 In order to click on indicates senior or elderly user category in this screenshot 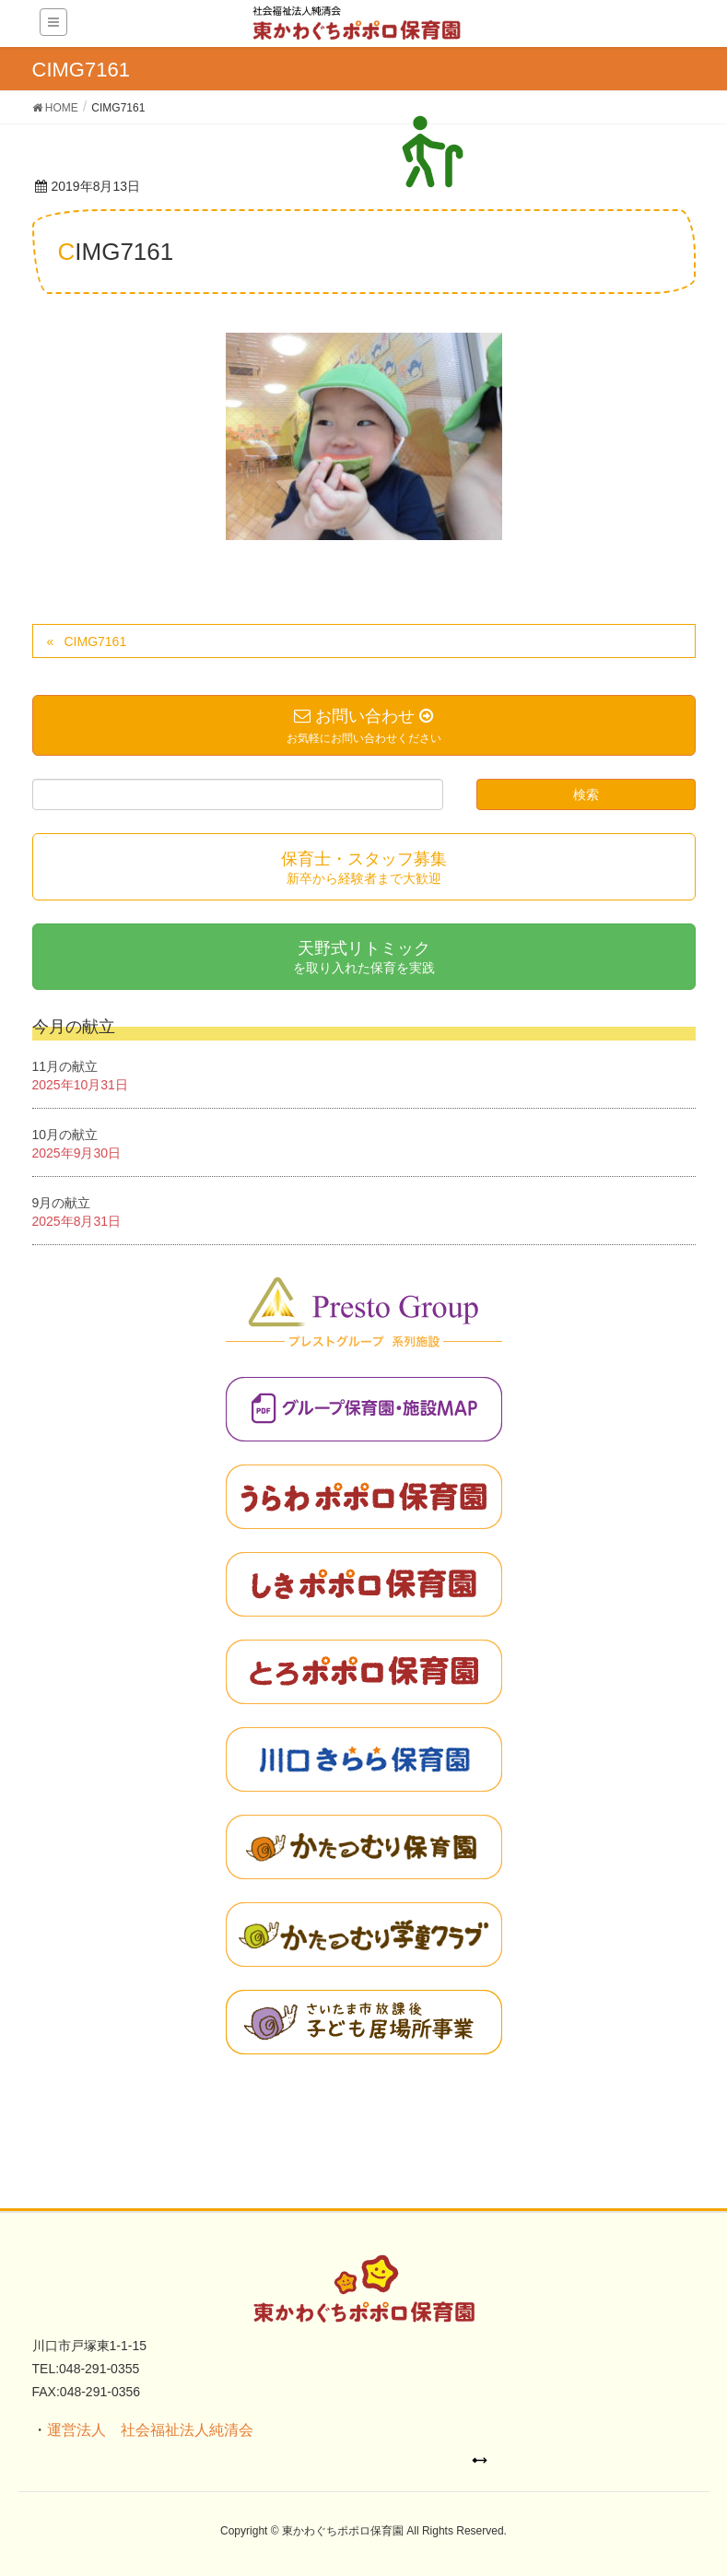, I will do `click(434, 151)`.